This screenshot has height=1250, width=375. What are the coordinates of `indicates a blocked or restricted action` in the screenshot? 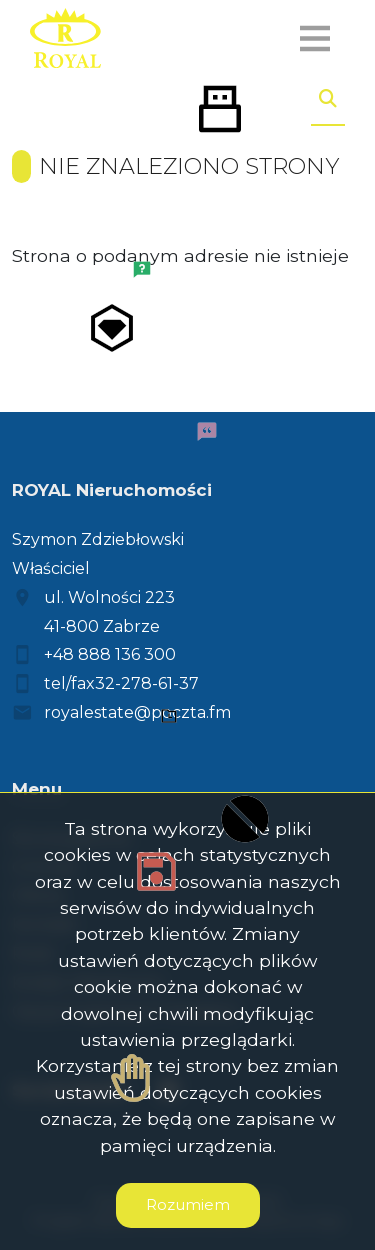 It's located at (245, 819).